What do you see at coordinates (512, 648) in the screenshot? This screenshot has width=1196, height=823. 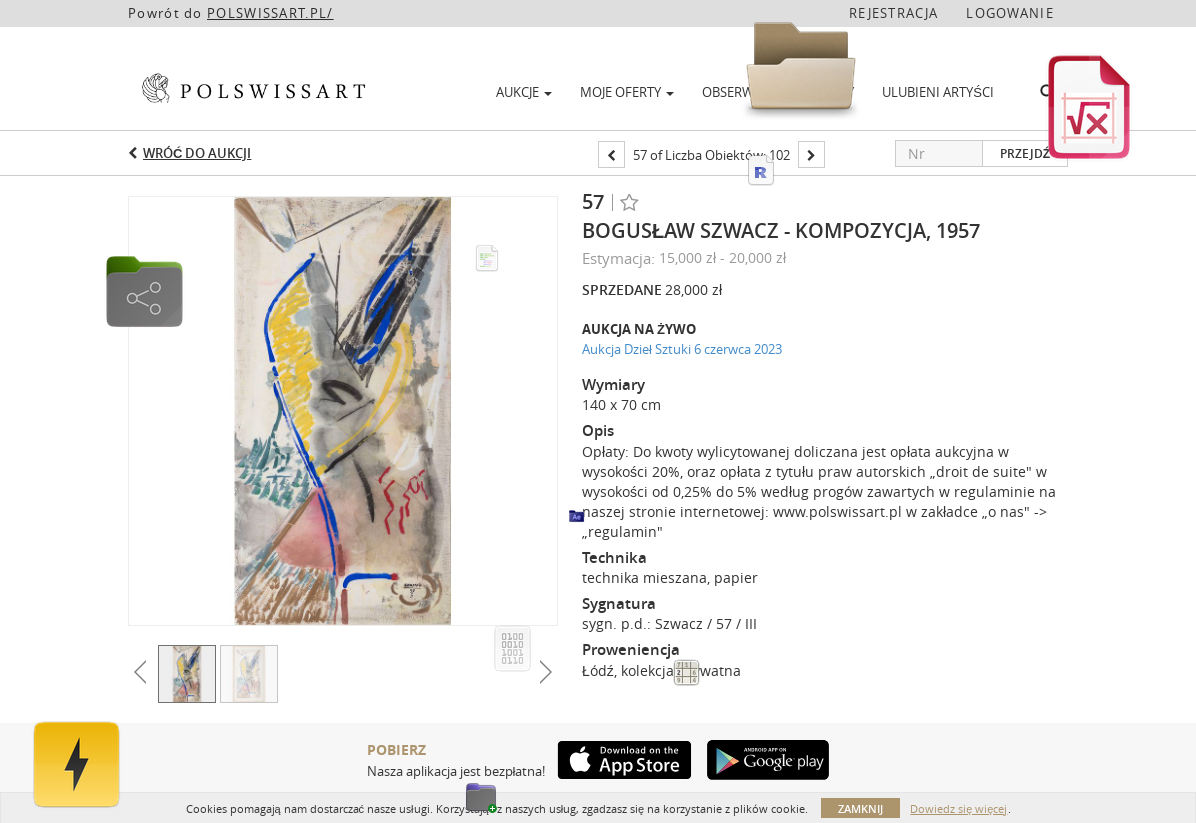 I see `indicates a Windows executable or downloadable program file` at bounding box center [512, 648].